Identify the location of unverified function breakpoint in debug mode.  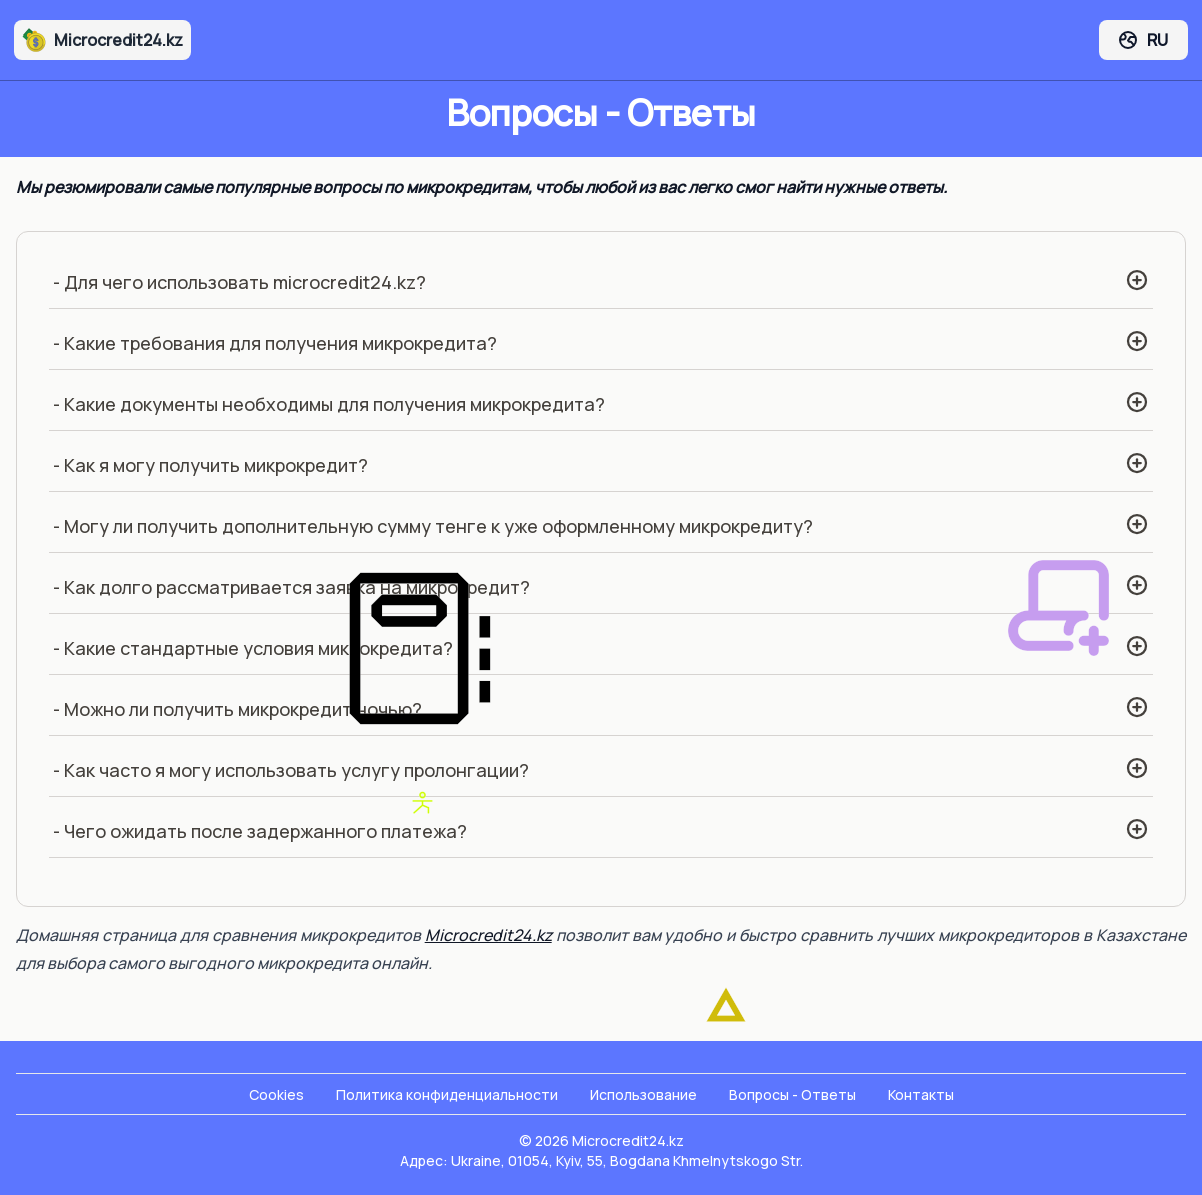
(726, 1007).